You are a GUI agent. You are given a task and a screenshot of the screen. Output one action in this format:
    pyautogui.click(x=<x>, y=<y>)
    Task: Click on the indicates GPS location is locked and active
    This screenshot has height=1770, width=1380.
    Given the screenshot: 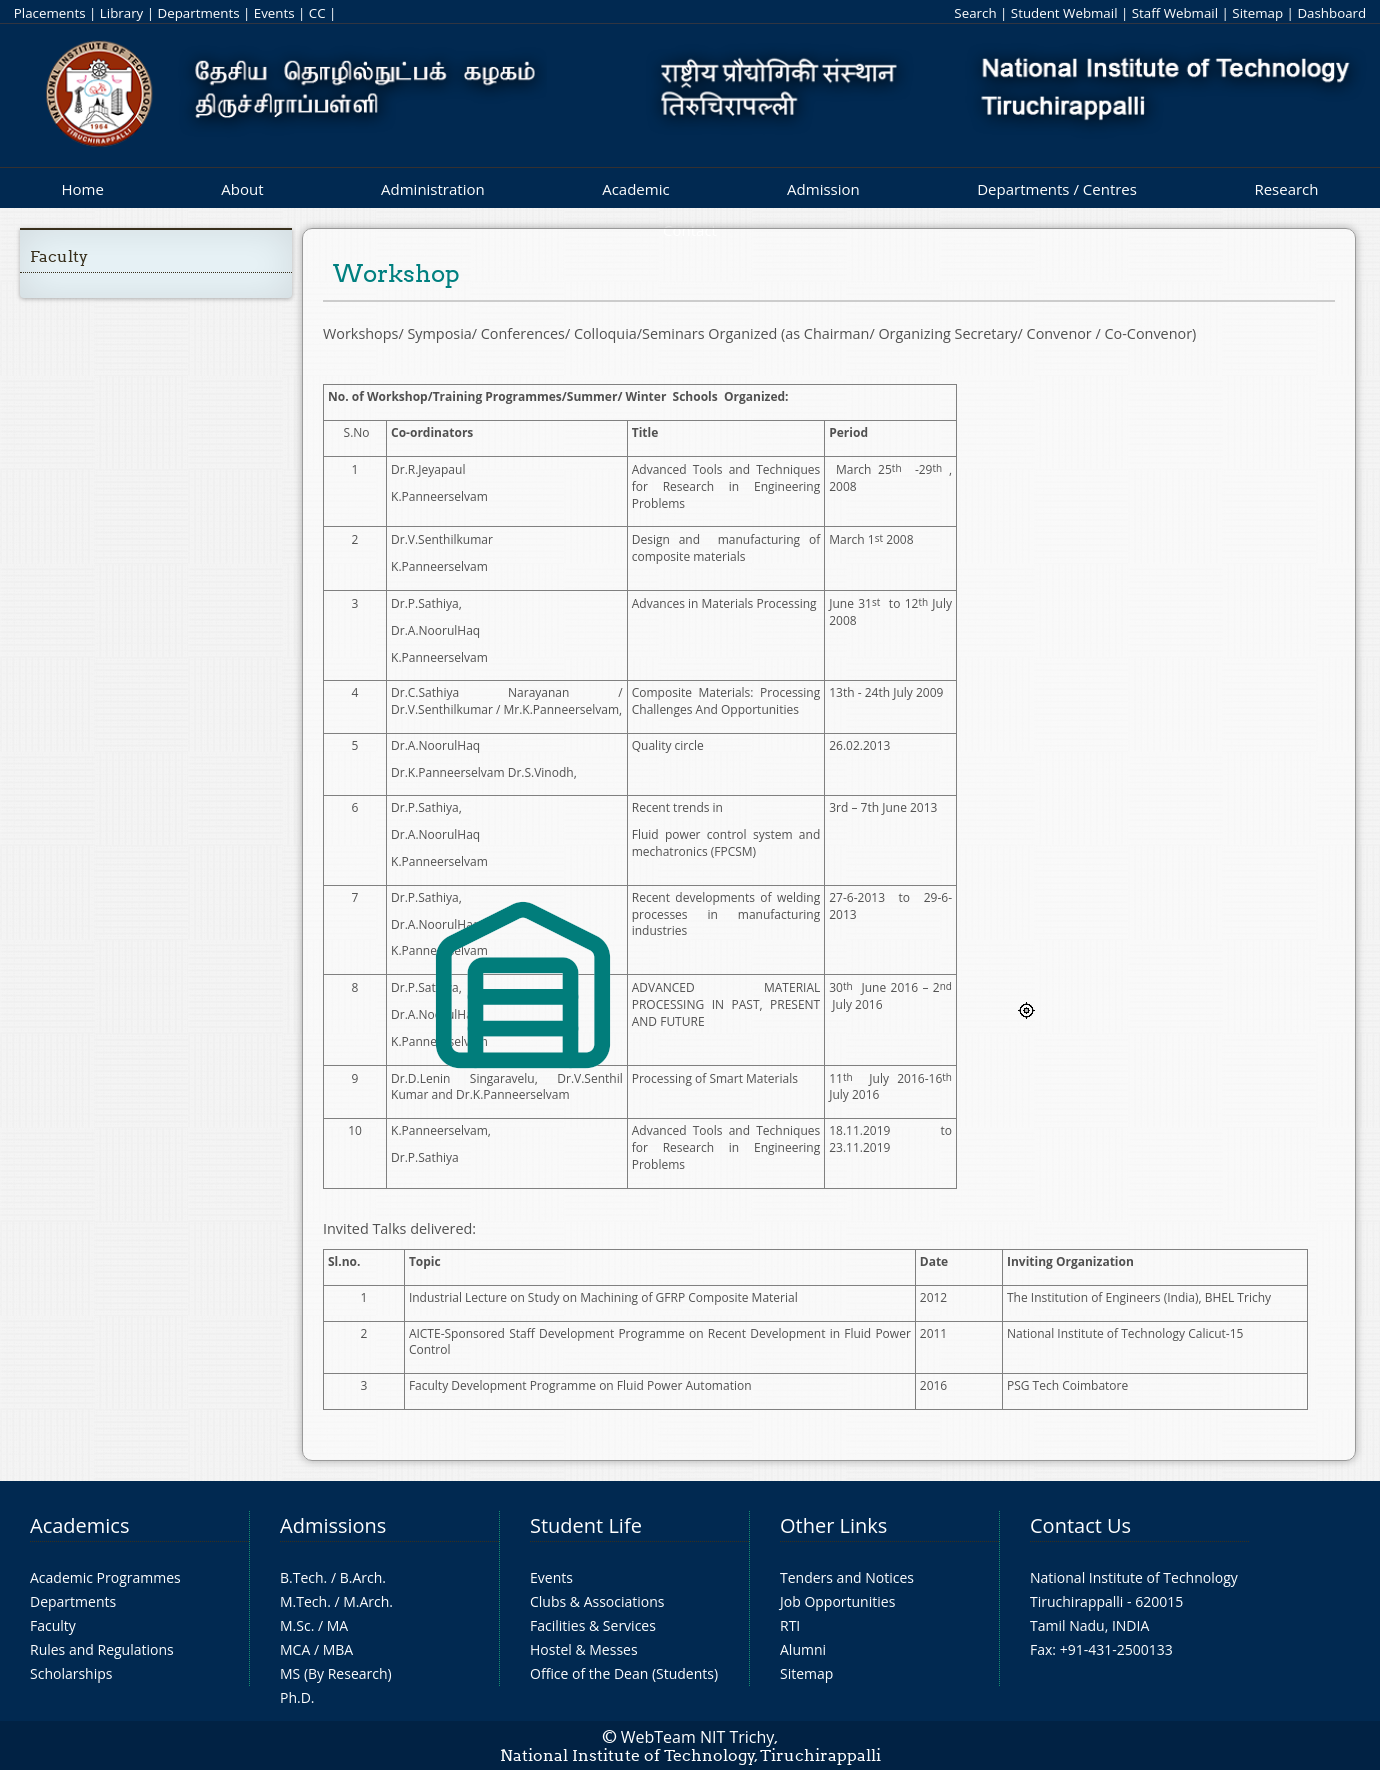 What is the action you would take?
    pyautogui.click(x=1026, y=1010)
    